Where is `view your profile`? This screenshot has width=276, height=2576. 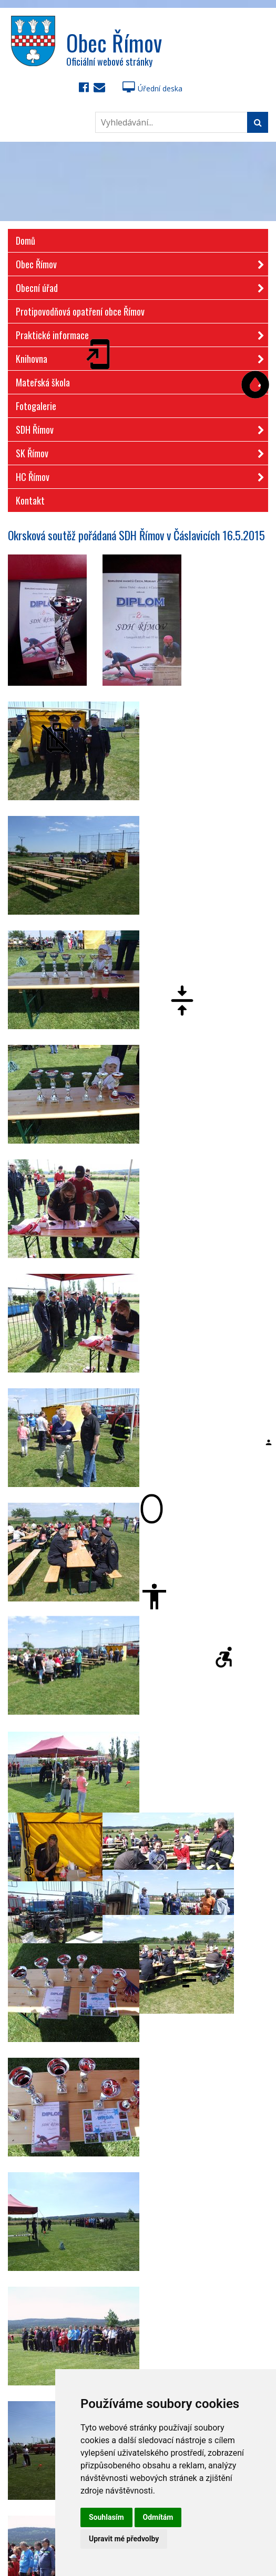
view your profile is located at coordinates (269, 1442).